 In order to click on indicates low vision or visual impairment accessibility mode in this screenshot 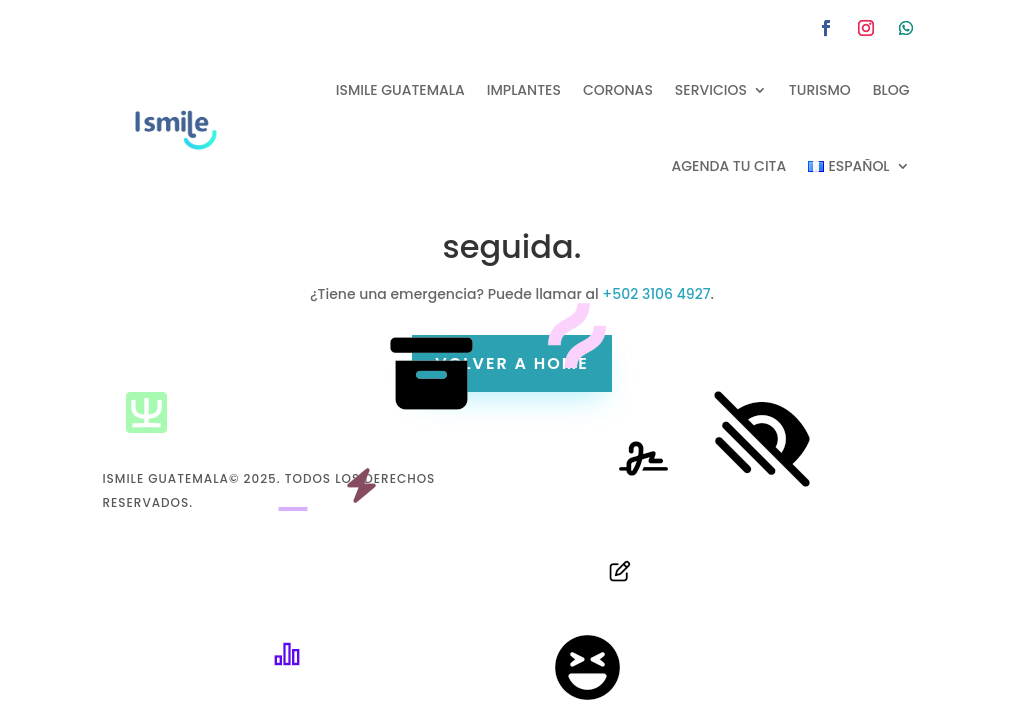, I will do `click(762, 439)`.